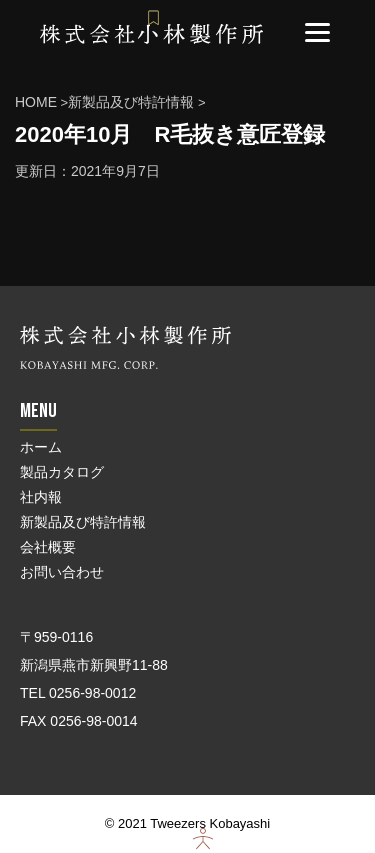 The width and height of the screenshot is (375, 853). What do you see at coordinates (203, 839) in the screenshot?
I see `view user profile` at bounding box center [203, 839].